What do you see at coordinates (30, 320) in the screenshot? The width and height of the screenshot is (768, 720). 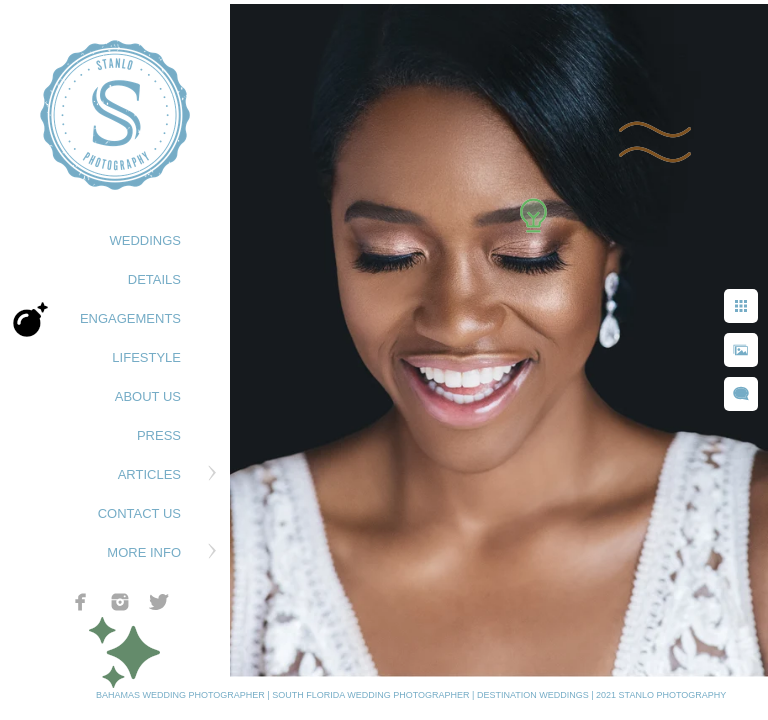 I see `indicates a destructive or irreversible action` at bounding box center [30, 320].